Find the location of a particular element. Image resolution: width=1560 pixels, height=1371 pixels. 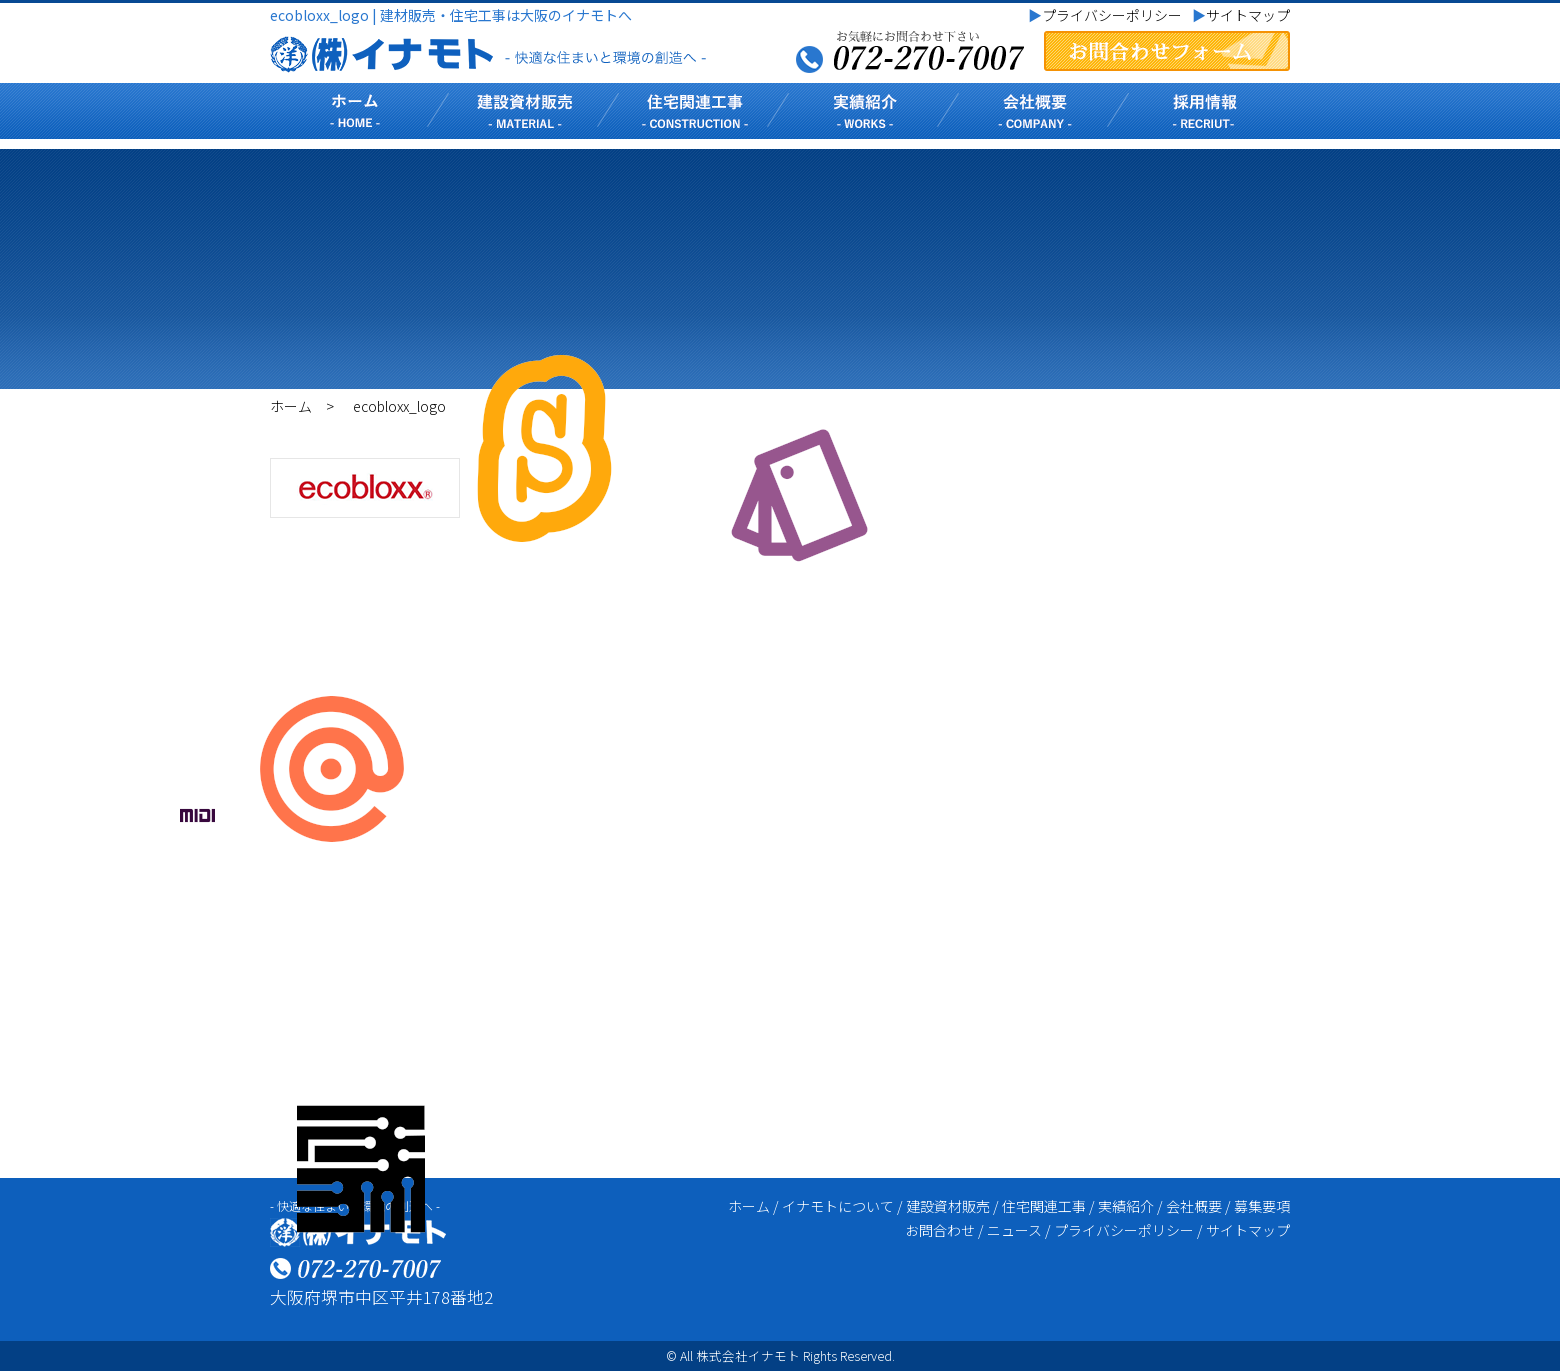

midi audio format or protocol indicator is located at coordinates (197, 815).